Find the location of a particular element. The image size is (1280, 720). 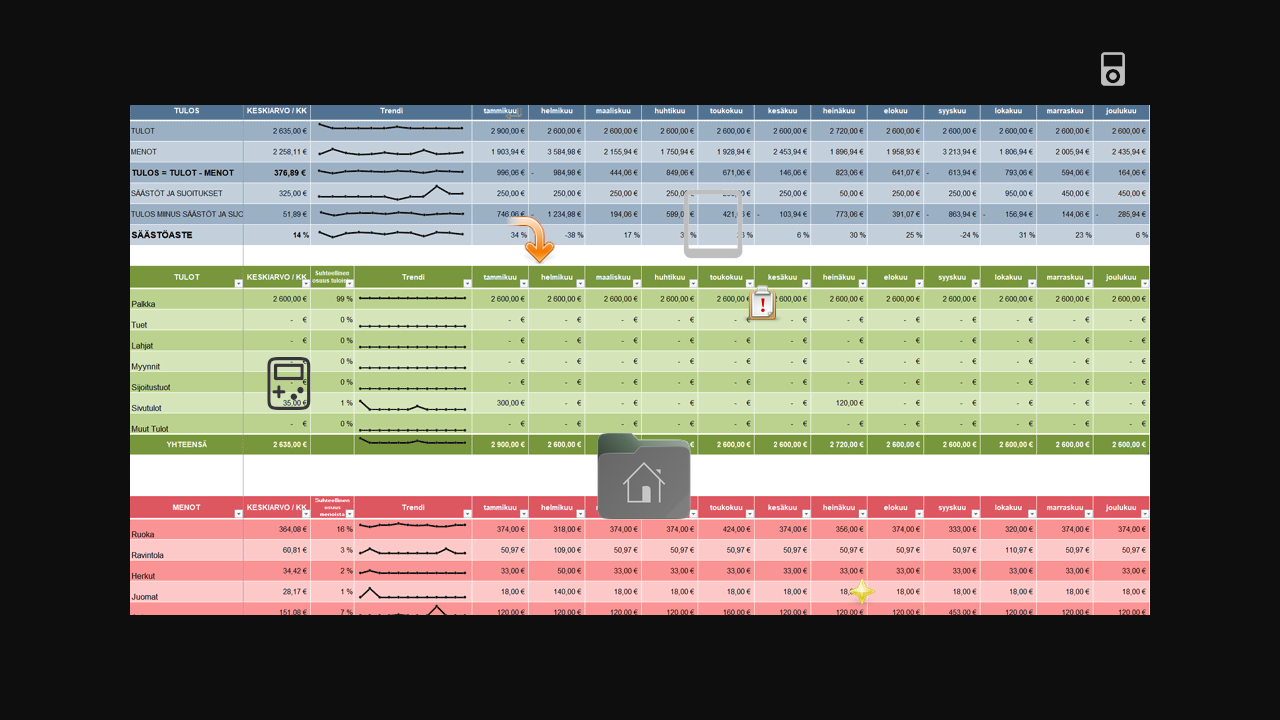

indicates a task is due or overdue is located at coordinates (762, 303).